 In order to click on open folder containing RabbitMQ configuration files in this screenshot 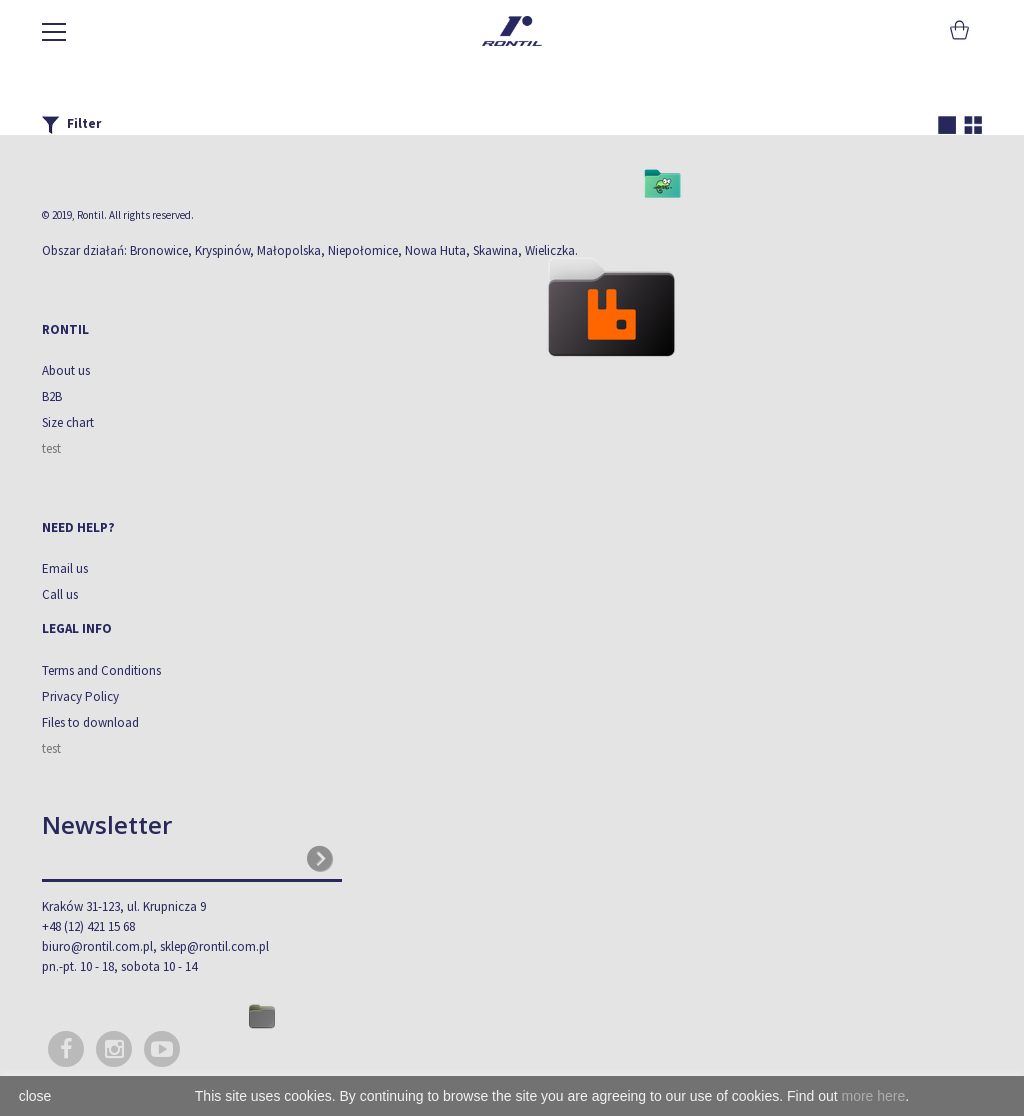, I will do `click(611, 310)`.